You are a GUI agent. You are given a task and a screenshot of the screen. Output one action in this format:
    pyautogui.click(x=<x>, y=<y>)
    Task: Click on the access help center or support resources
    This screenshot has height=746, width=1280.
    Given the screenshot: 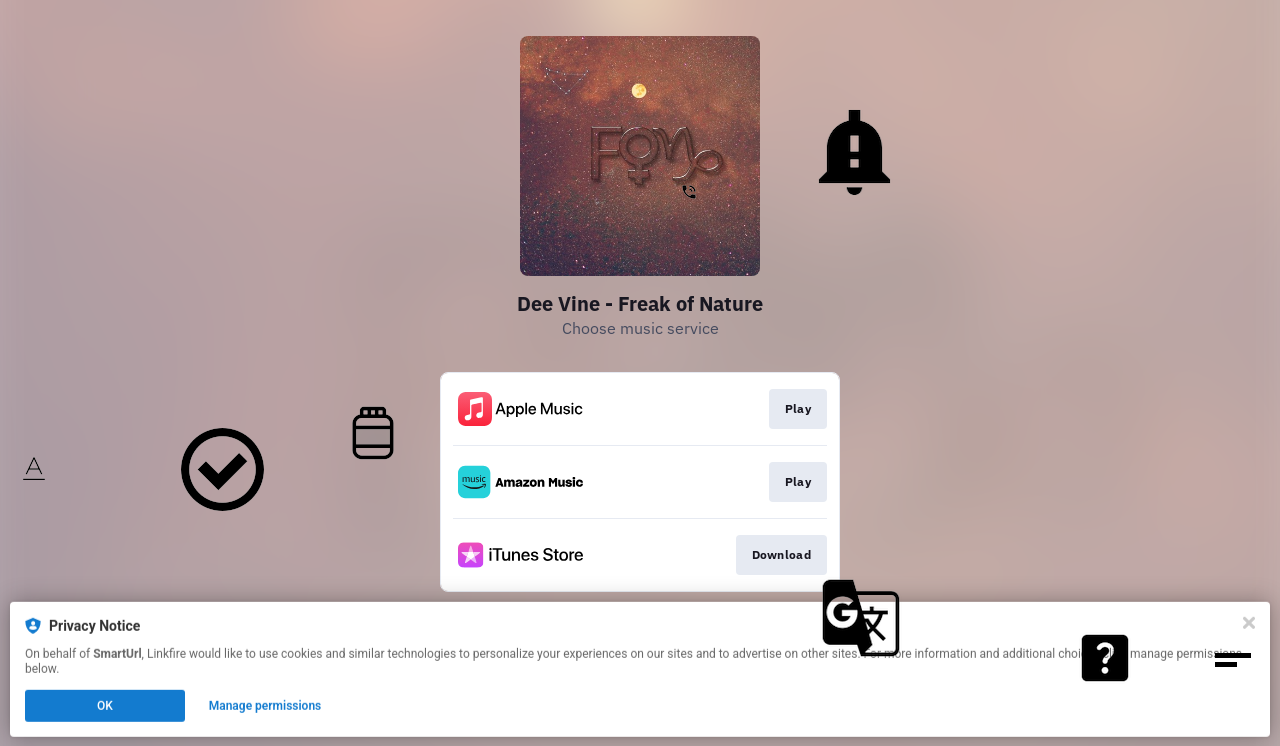 What is the action you would take?
    pyautogui.click(x=1105, y=658)
    